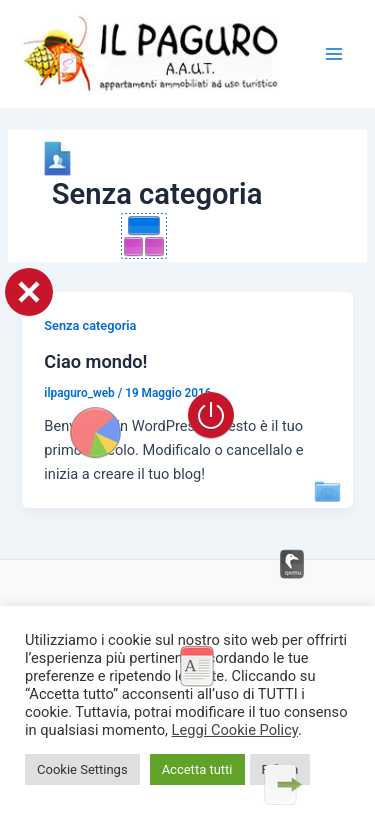  I want to click on qemu virtual disk image file, so click(292, 564).